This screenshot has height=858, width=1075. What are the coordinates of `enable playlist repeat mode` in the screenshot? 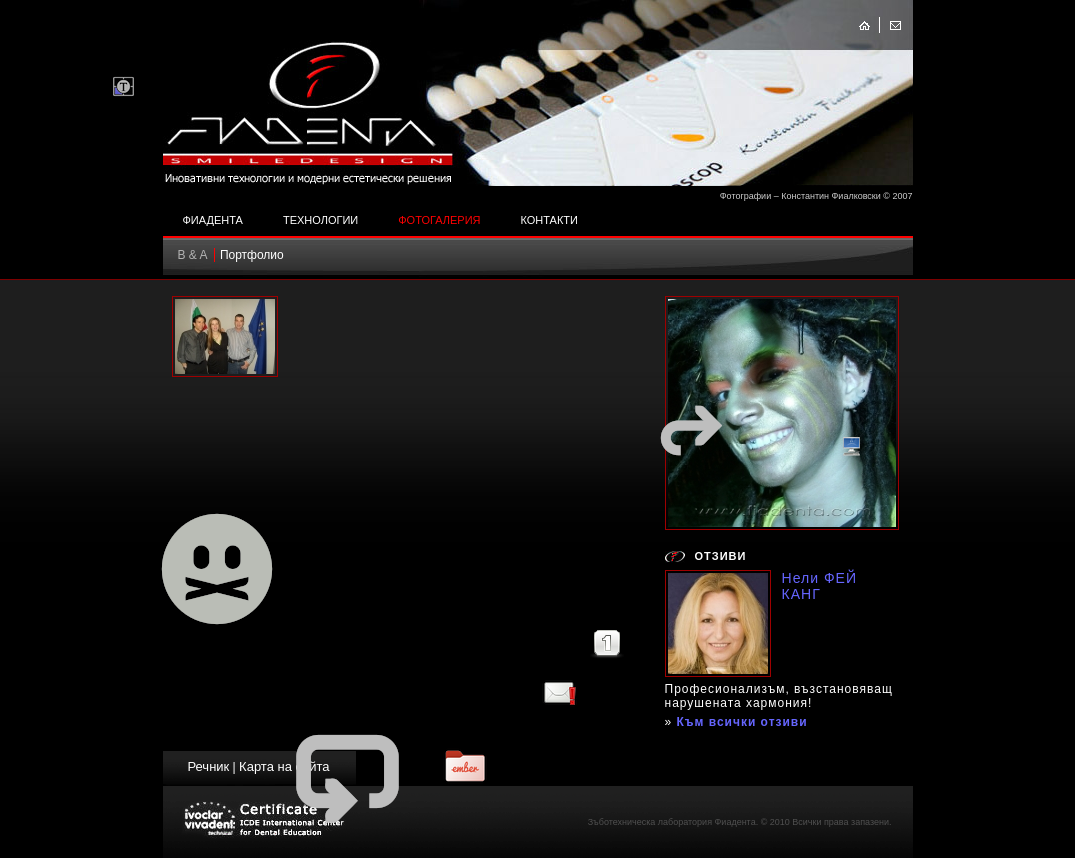 It's located at (347, 771).